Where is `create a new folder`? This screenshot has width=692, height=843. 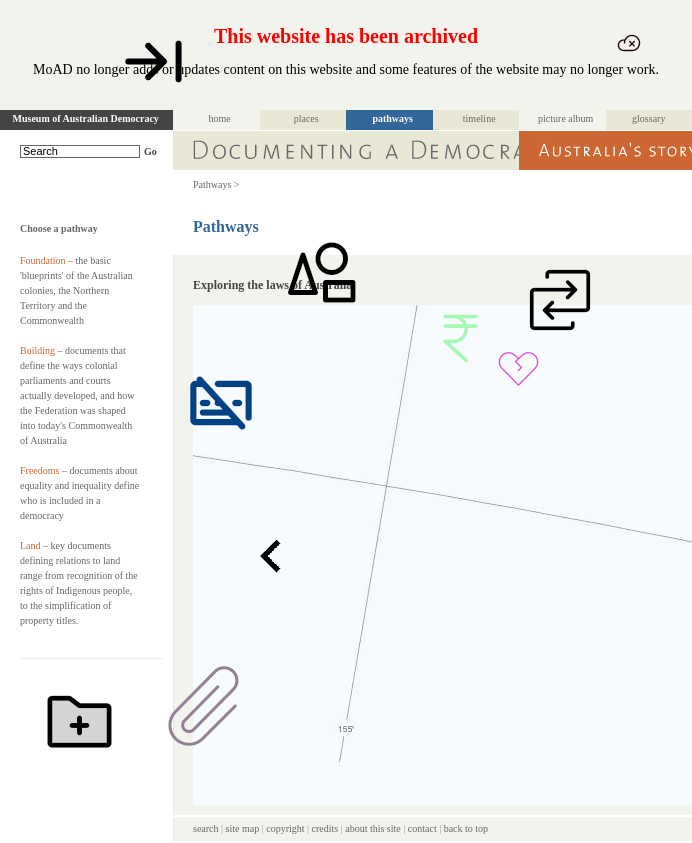
create a new folder is located at coordinates (79, 720).